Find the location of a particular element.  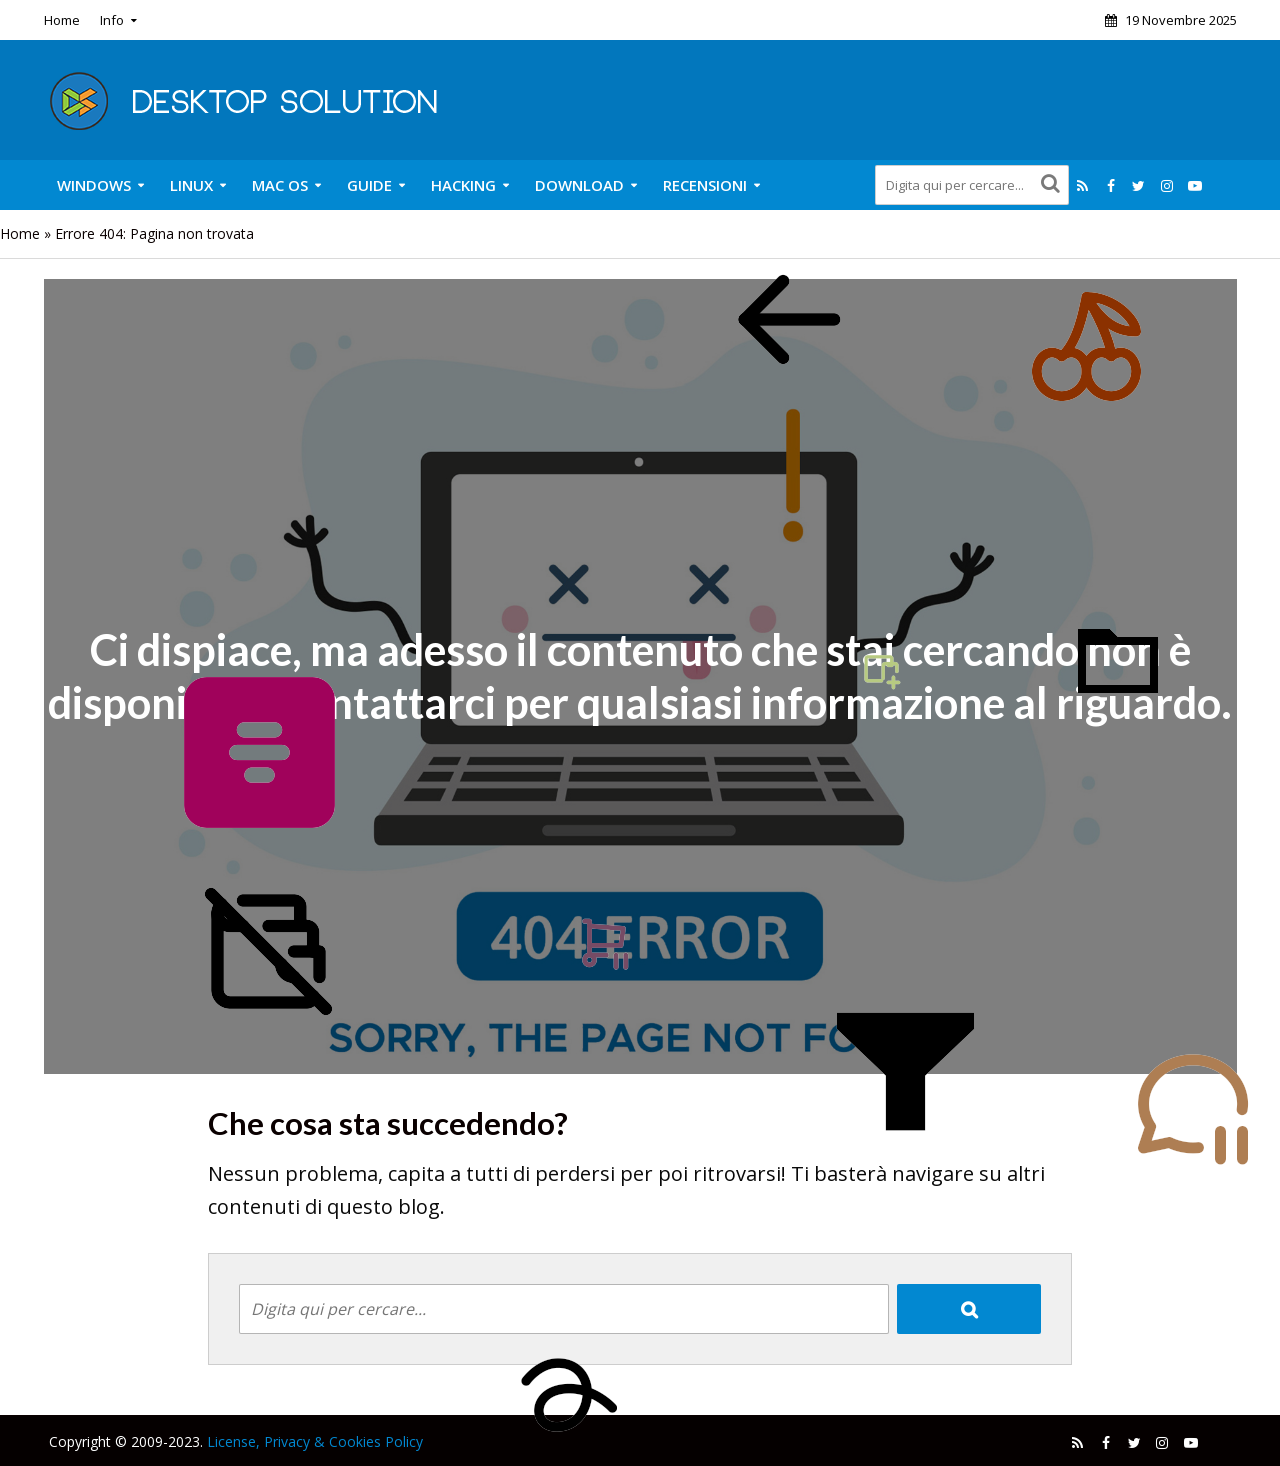

filter list or search results is located at coordinates (905, 1071).